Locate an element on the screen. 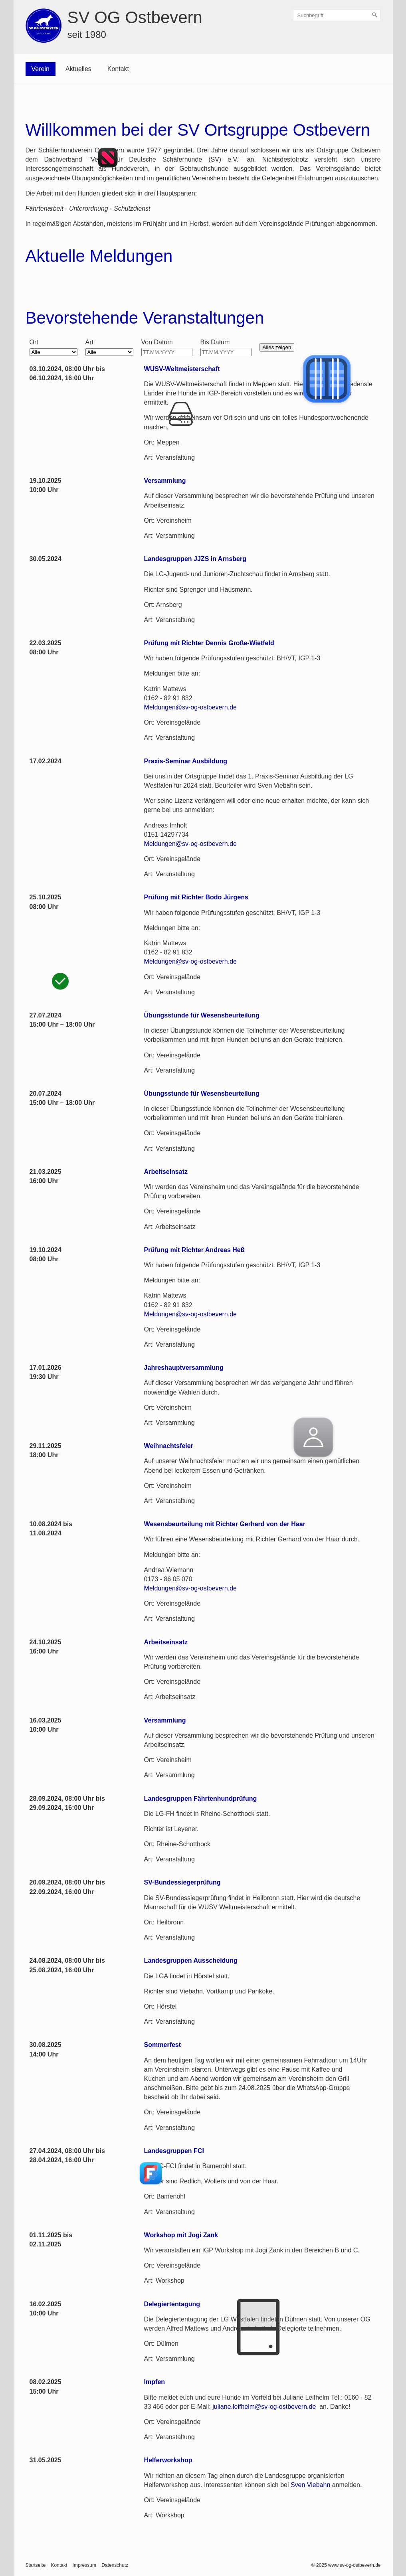  indicates file or folder is fully synced is located at coordinates (60, 981).